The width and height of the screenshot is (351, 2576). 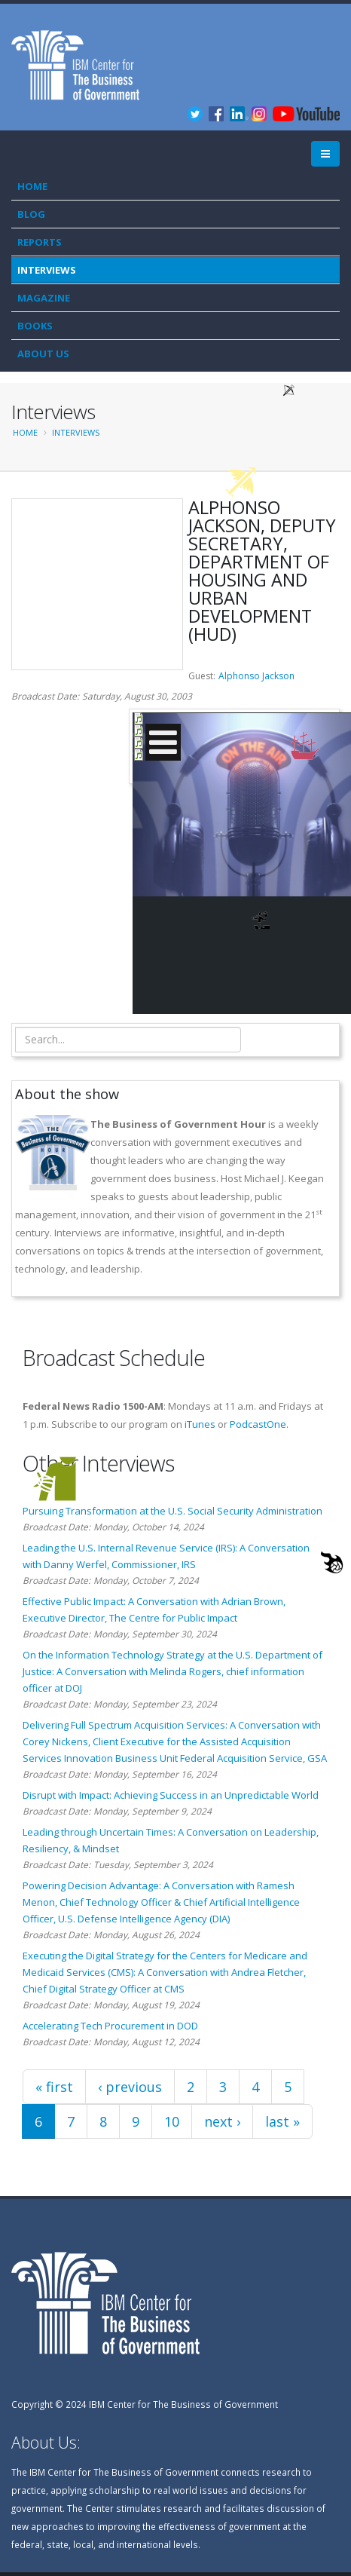 What do you see at coordinates (331, 1562) in the screenshot?
I see `fire-type attack or ability in a game` at bounding box center [331, 1562].